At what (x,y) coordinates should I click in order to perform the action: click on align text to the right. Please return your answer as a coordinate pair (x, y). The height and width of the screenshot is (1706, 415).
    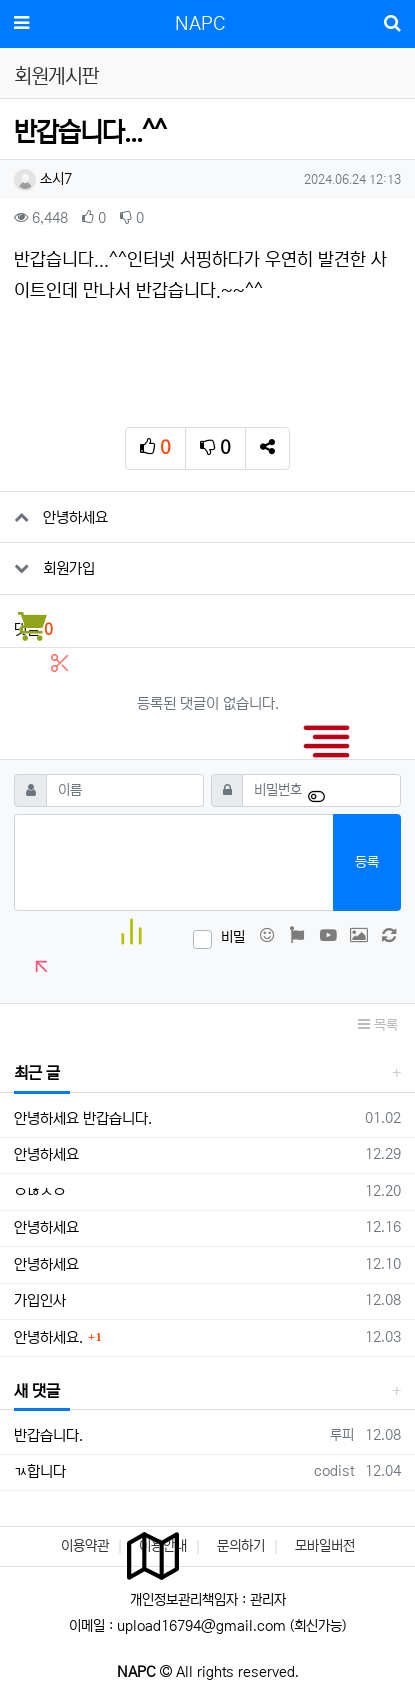
    Looking at the image, I should click on (326, 741).